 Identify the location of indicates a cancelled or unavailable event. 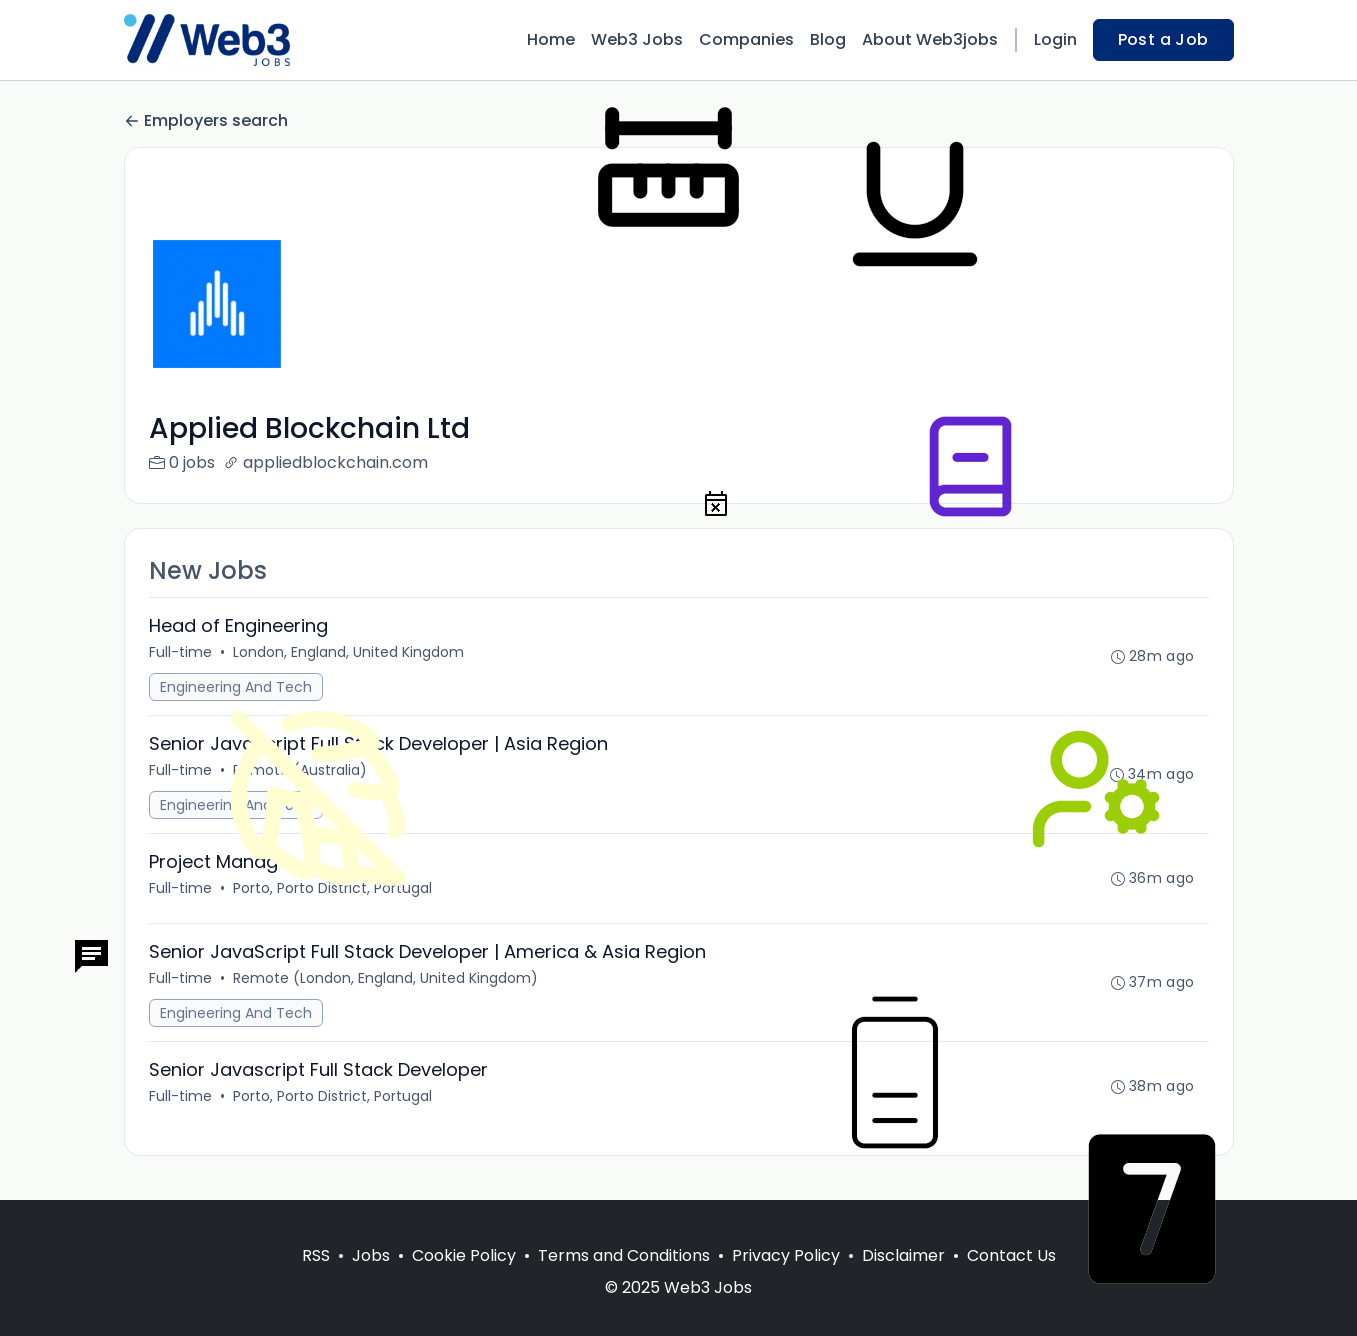
(716, 505).